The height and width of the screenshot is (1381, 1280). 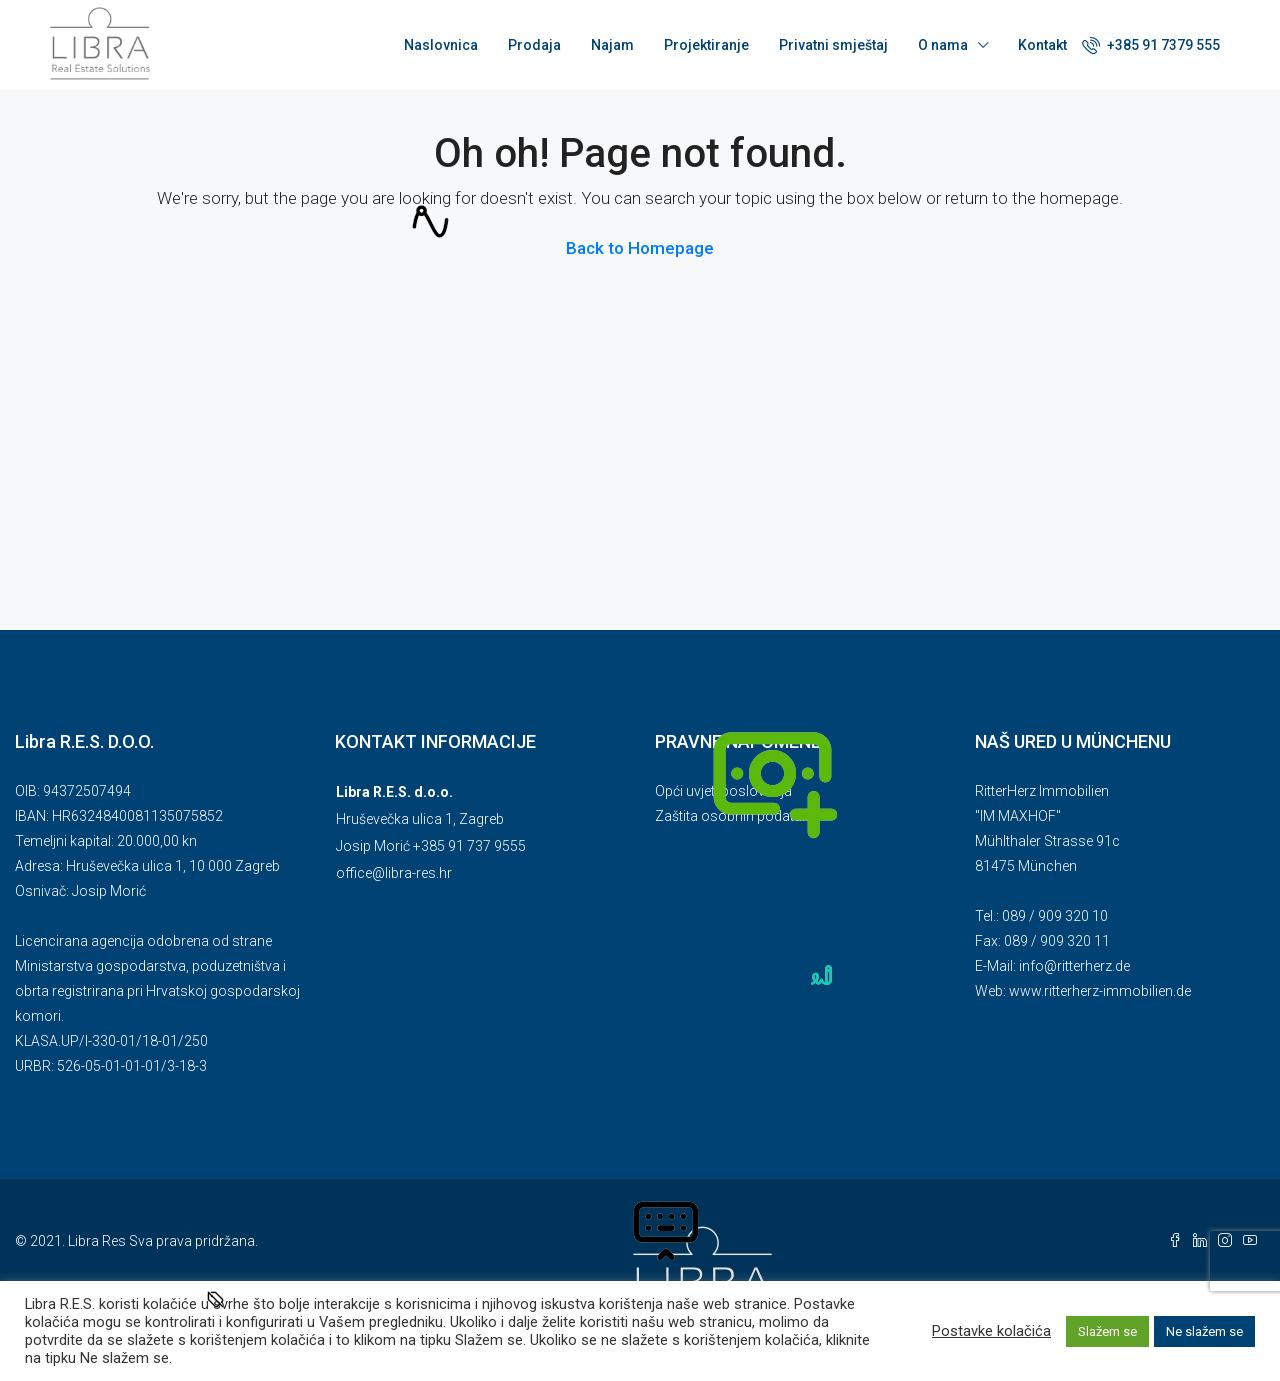 What do you see at coordinates (430, 221) in the screenshot?
I see `apply maximum function to selected values` at bounding box center [430, 221].